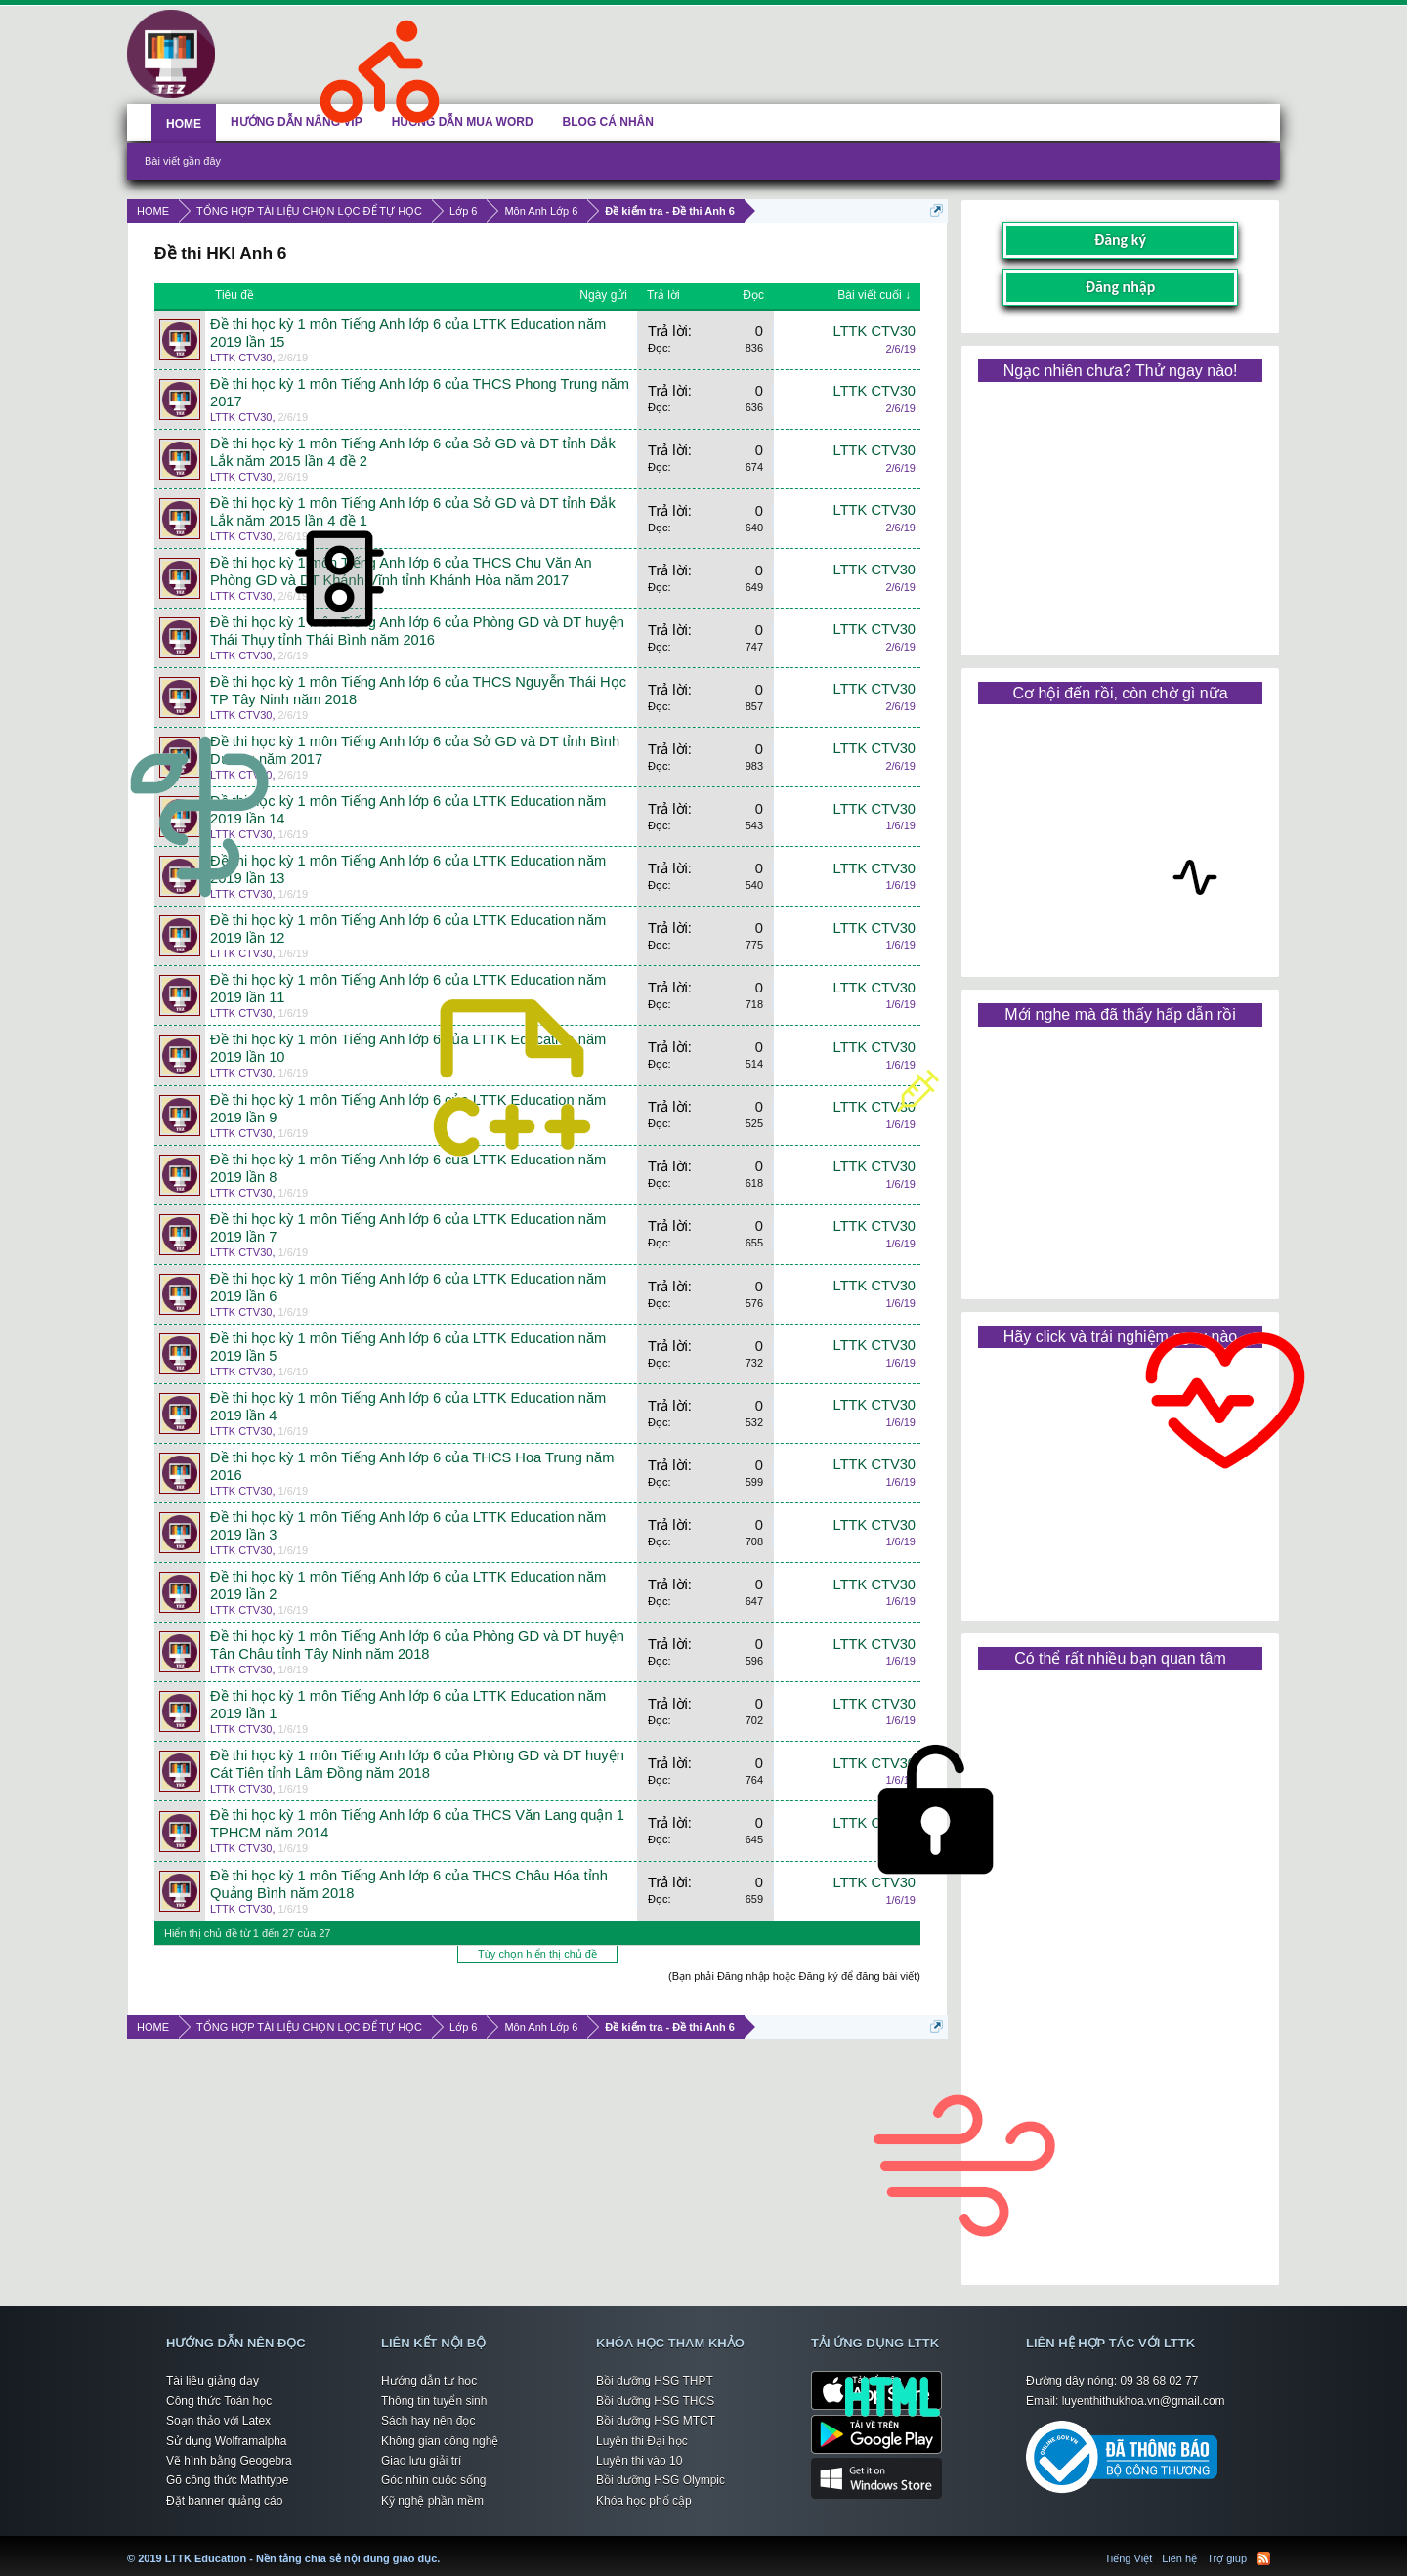  Describe the element at coordinates (205, 817) in the screenshot. I see `access health or medical services` at that location.